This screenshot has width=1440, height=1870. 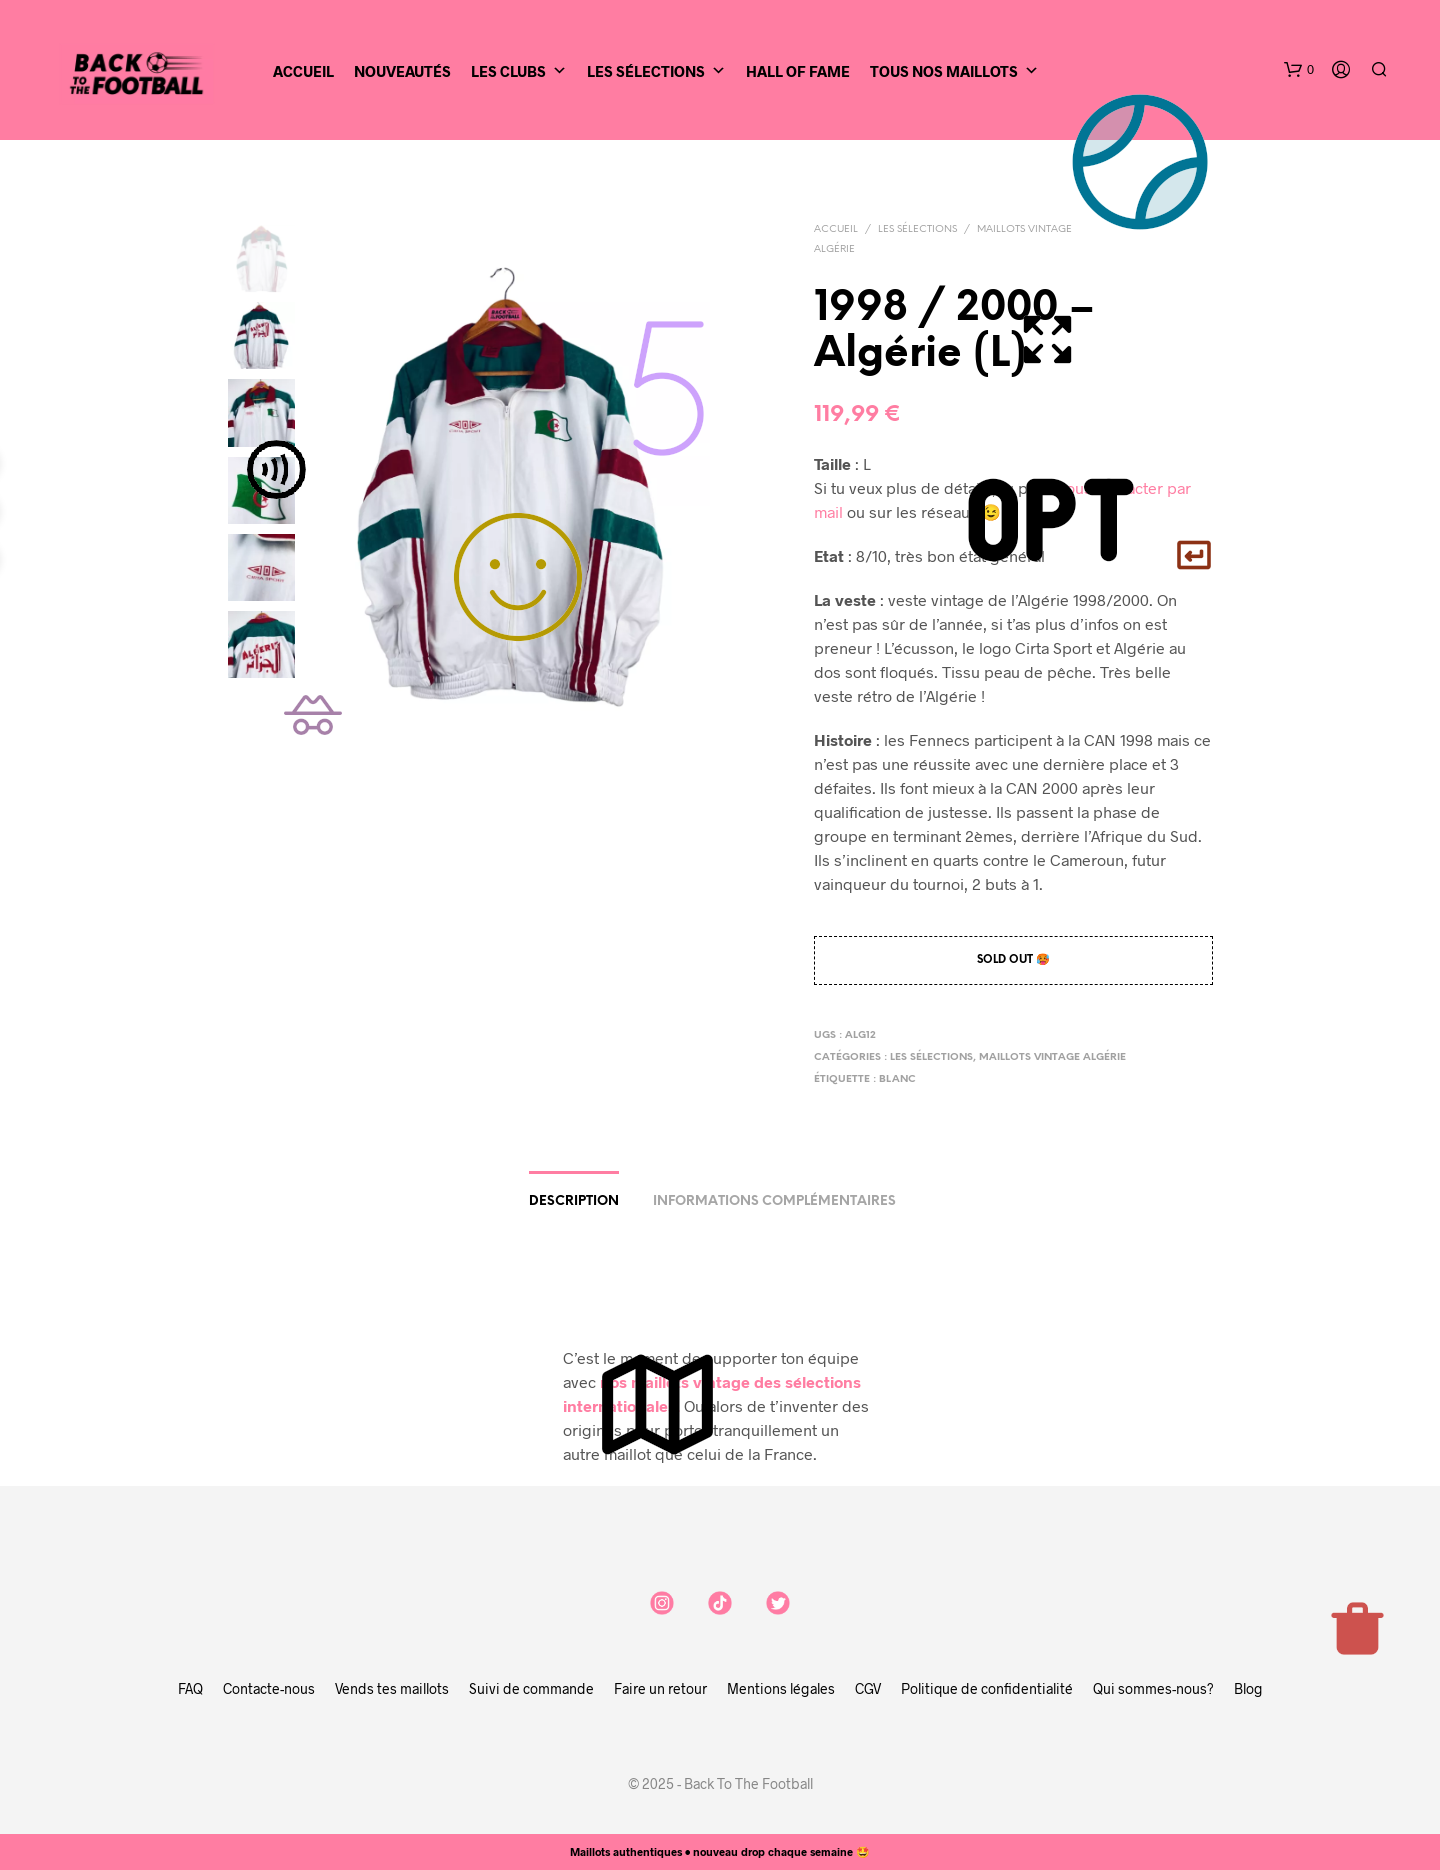 What do you see at coordinates (276, 469) in the screenshot?
I see `tap to pay with contactless payment` at bounding box center [276, 469].